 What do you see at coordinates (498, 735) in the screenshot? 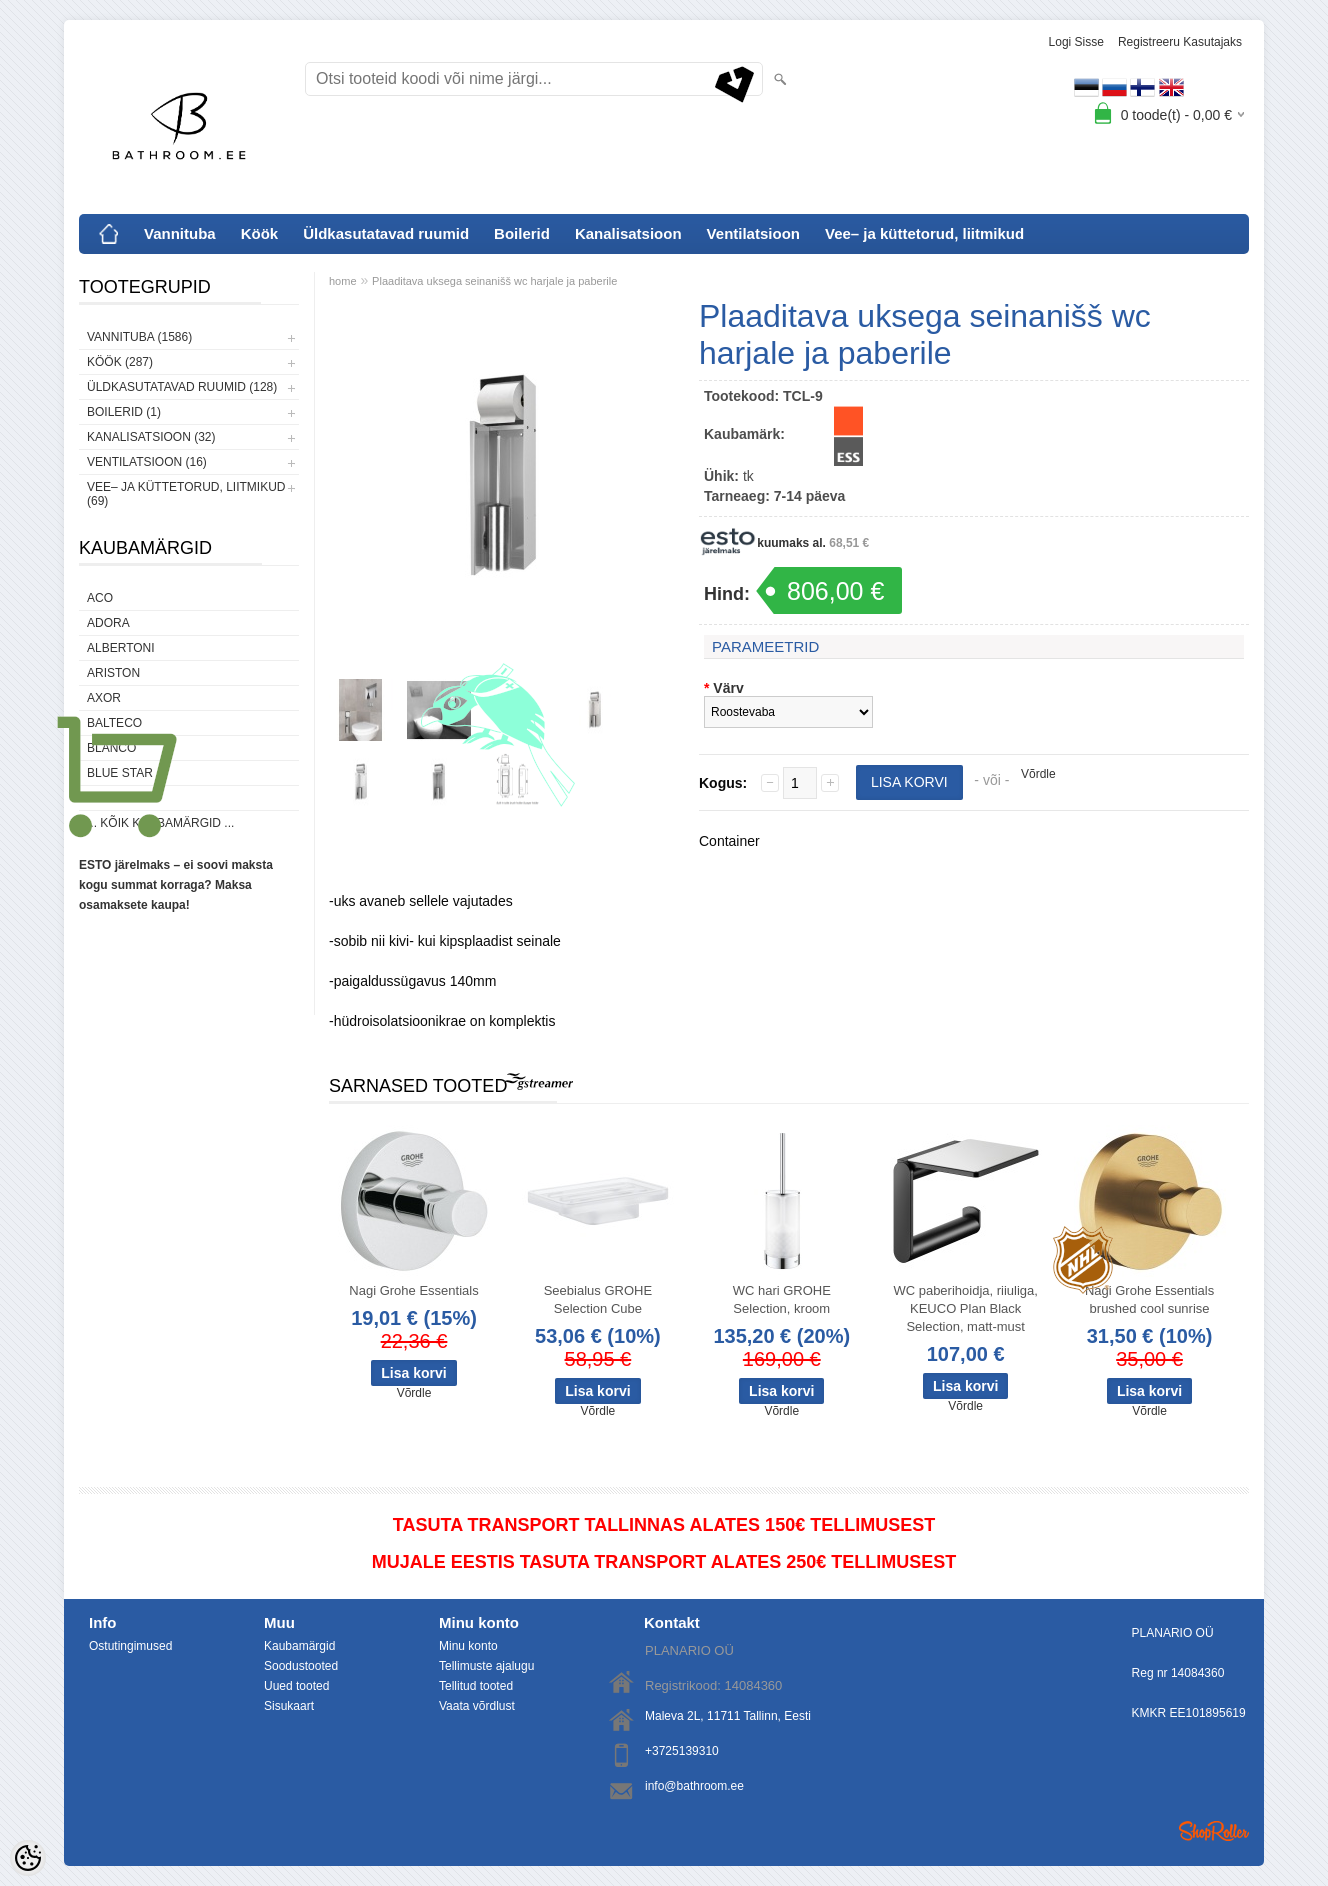
I see `link to Gerrit code review platform` at bounding box center [498, 735].